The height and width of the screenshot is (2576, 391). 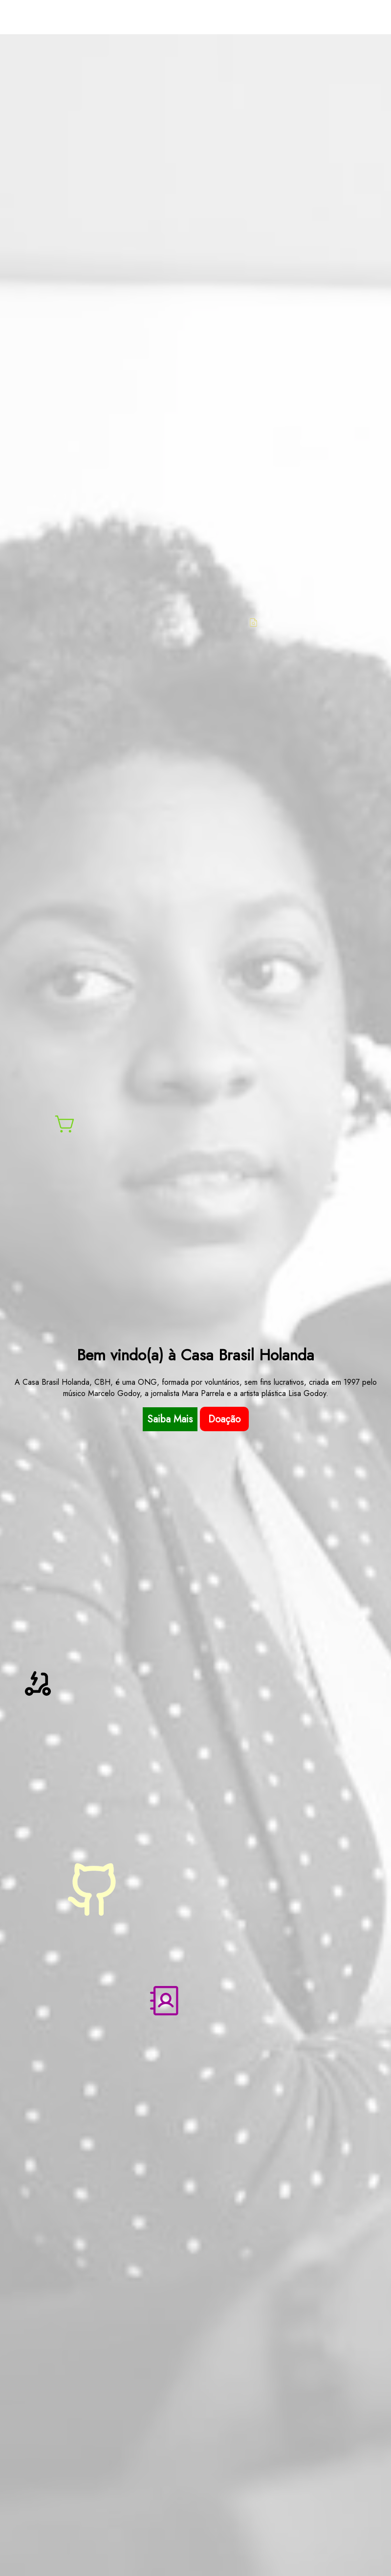 What do you see at coordinates (65, 1124) in the screenshot?
I see `view your shopping cart` at bounding box center [65, 1124].